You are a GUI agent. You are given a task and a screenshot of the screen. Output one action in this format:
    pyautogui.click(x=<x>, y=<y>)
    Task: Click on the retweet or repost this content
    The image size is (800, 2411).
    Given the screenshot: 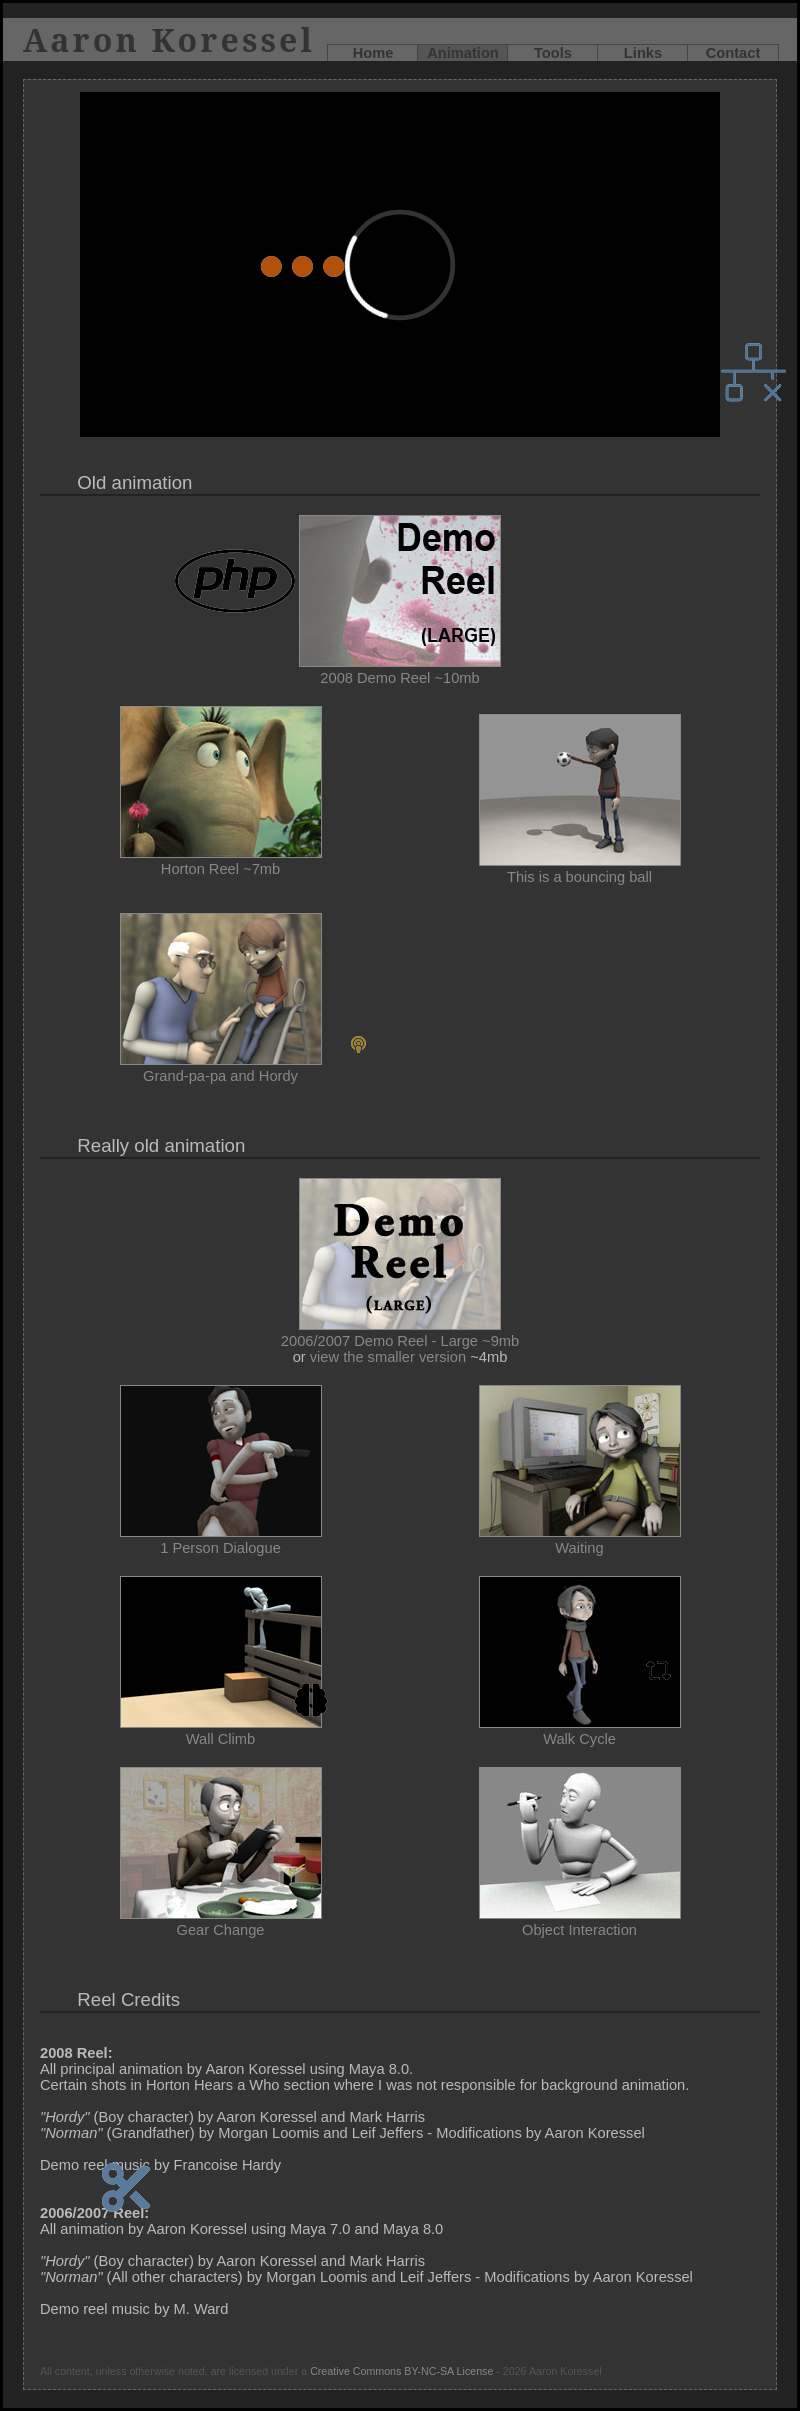 What is the action you would take?
    pyautogui.click(x=658, y=1670)
    